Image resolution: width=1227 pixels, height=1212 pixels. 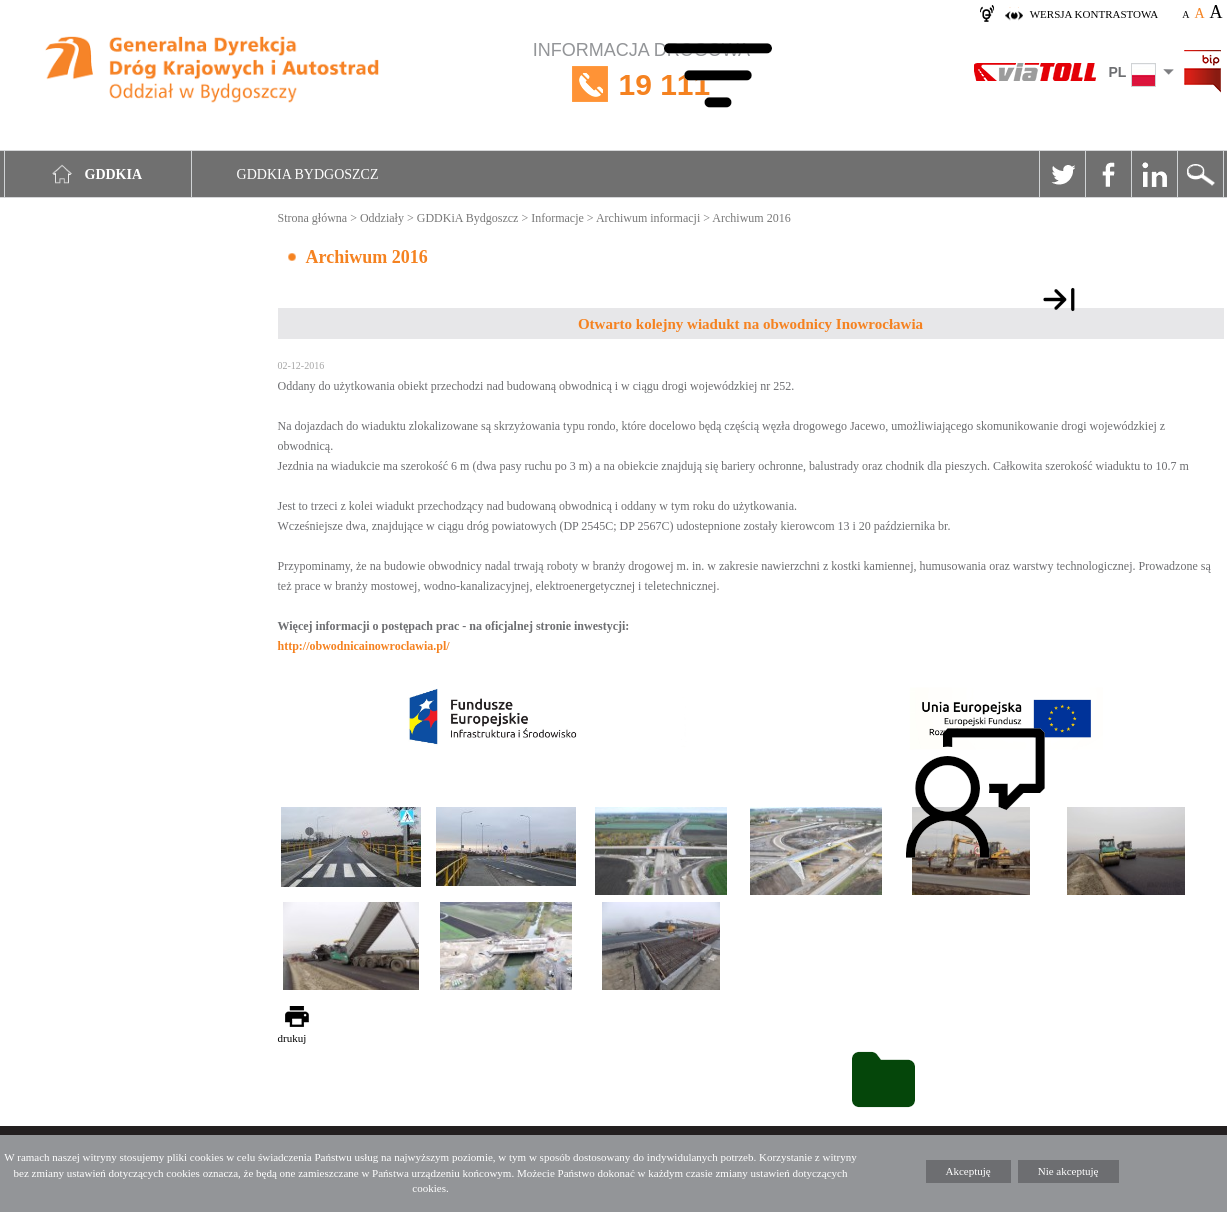 I want to click on filter or sort list items, so click(x=718, y=77).